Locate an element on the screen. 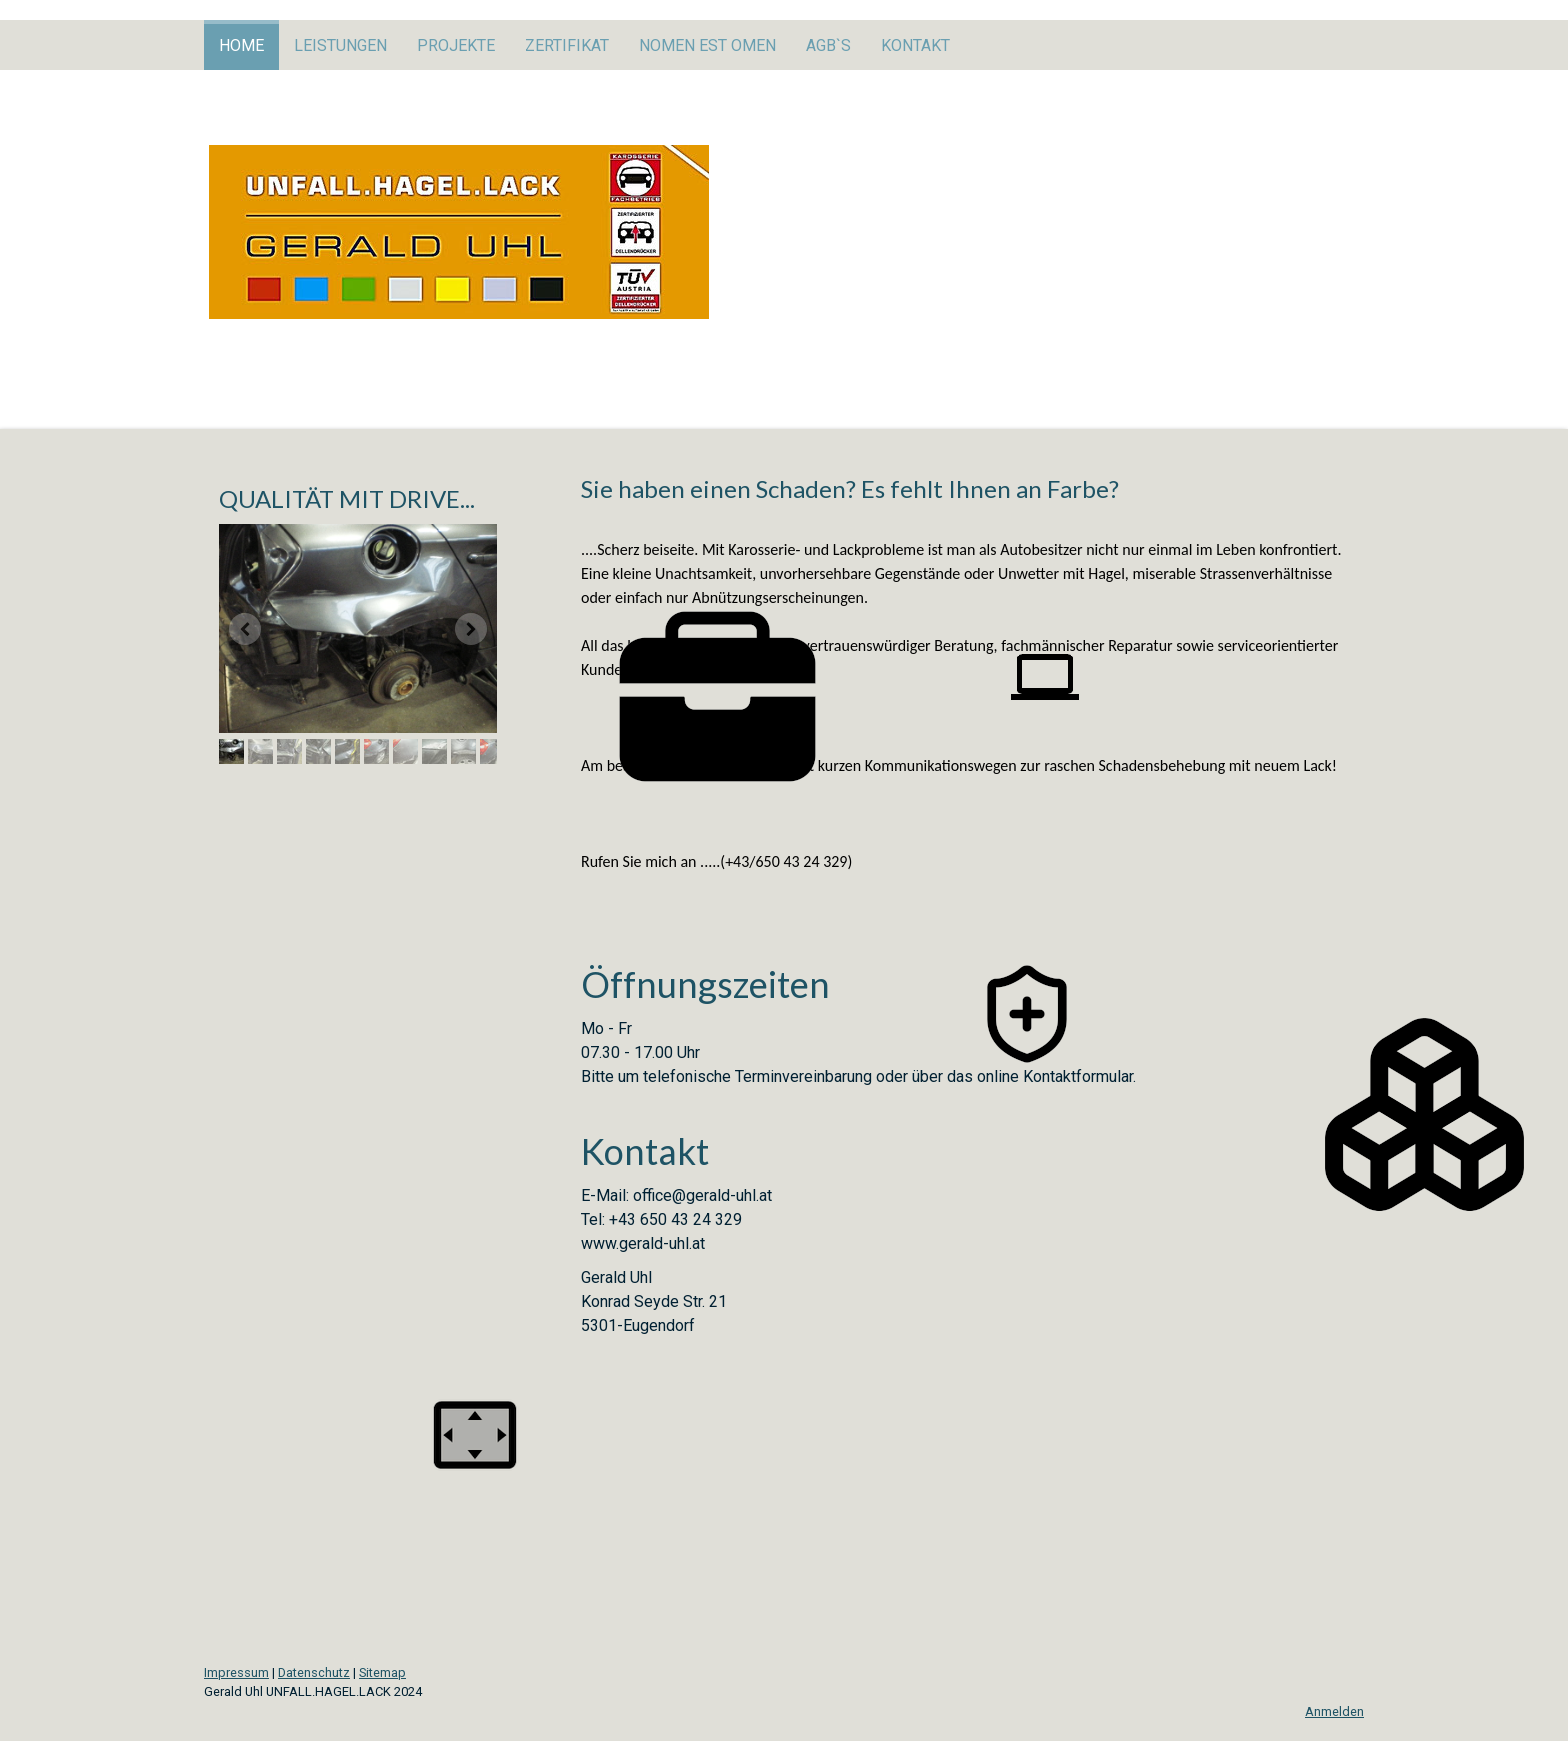  access work or business-related content is located at coordinates (717, 696).